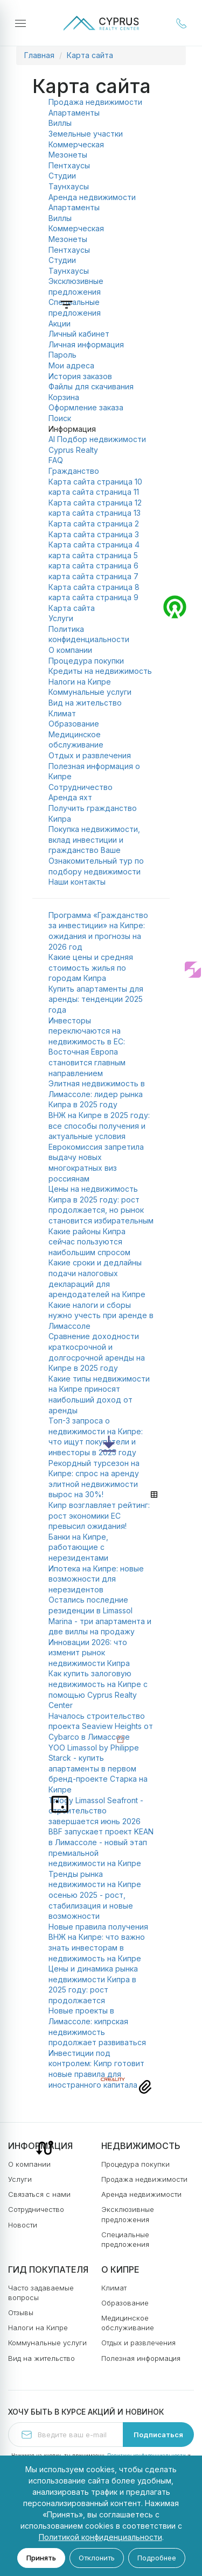 This screenshot has height=2576, width=202. What do you see at coordinates (113, 2079) in the screenshot?
I see `creality brand logo` at bounding box center [113, 2079].